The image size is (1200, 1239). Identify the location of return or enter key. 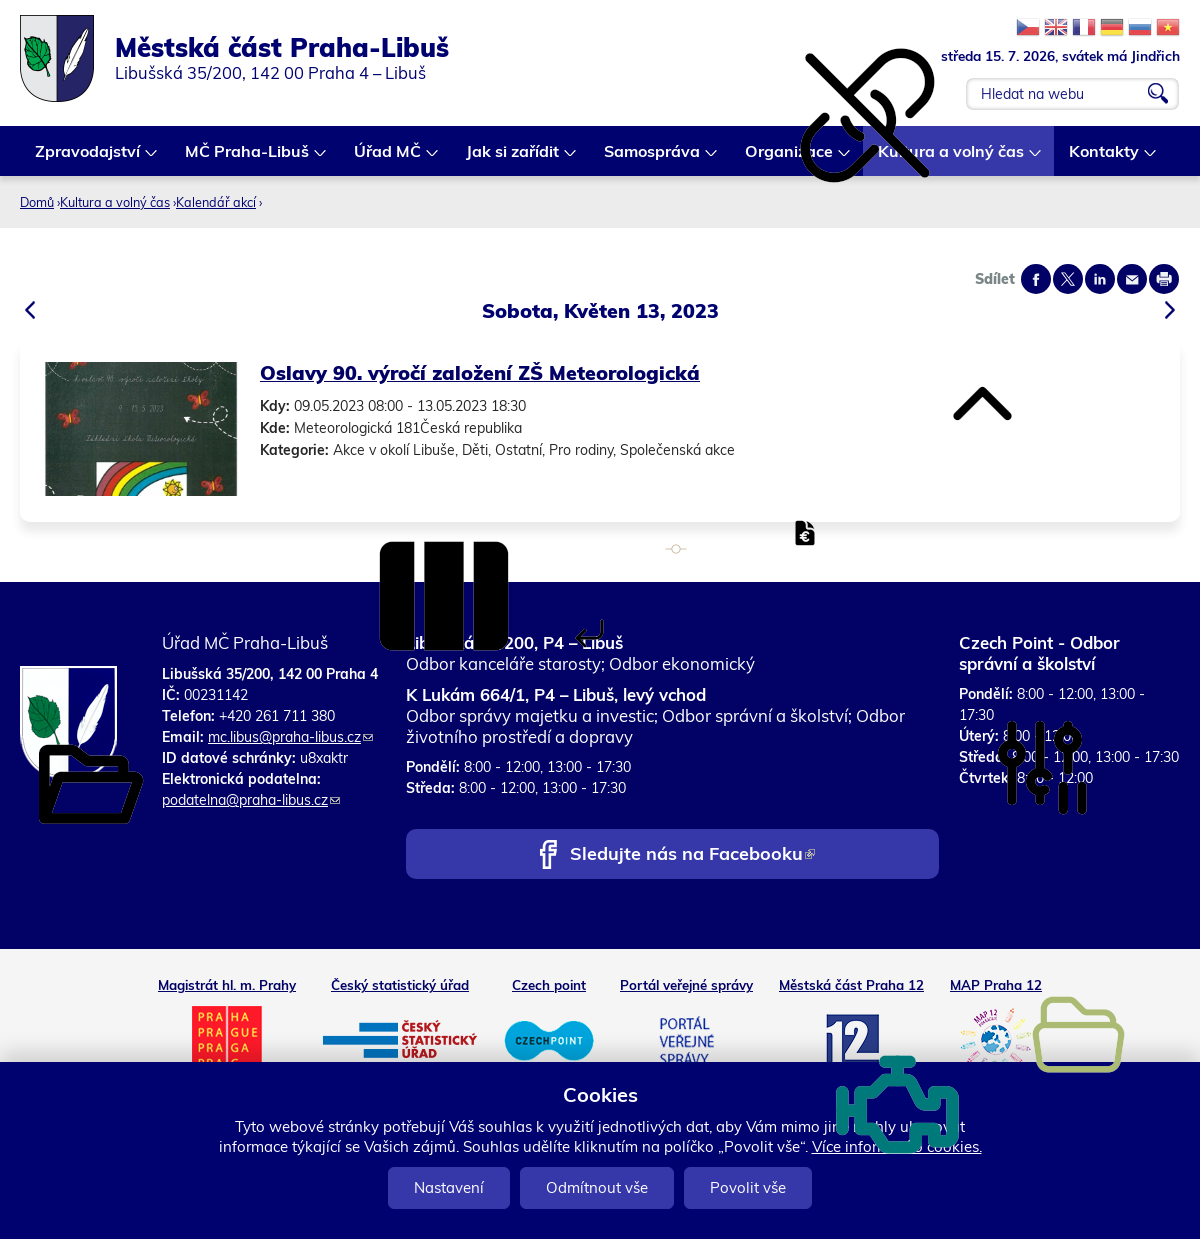
(589, 633).